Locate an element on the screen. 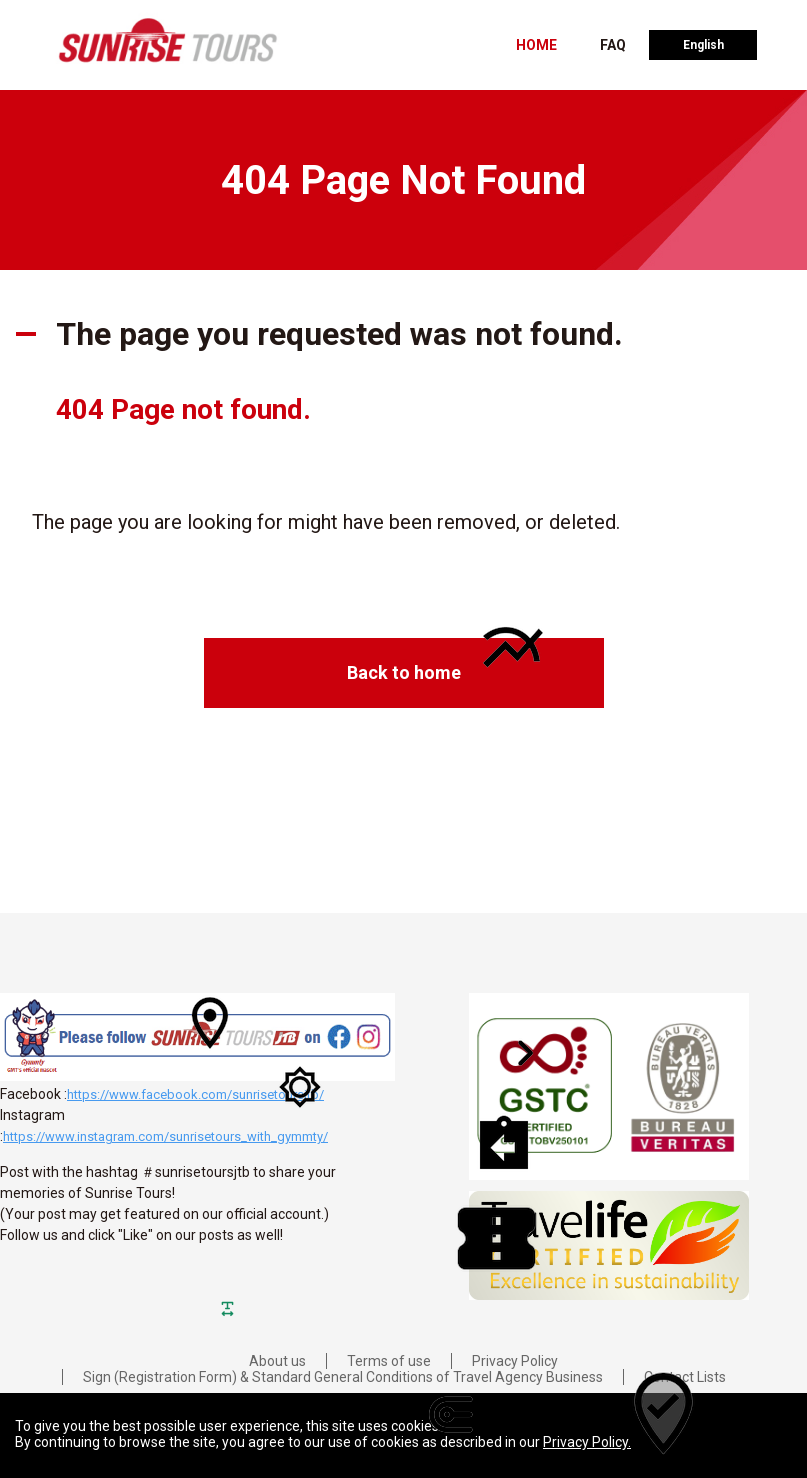 This screenshot has width=807, height=1478. adjust screen brightness to a lower level is located at coordinates (300, 1087).